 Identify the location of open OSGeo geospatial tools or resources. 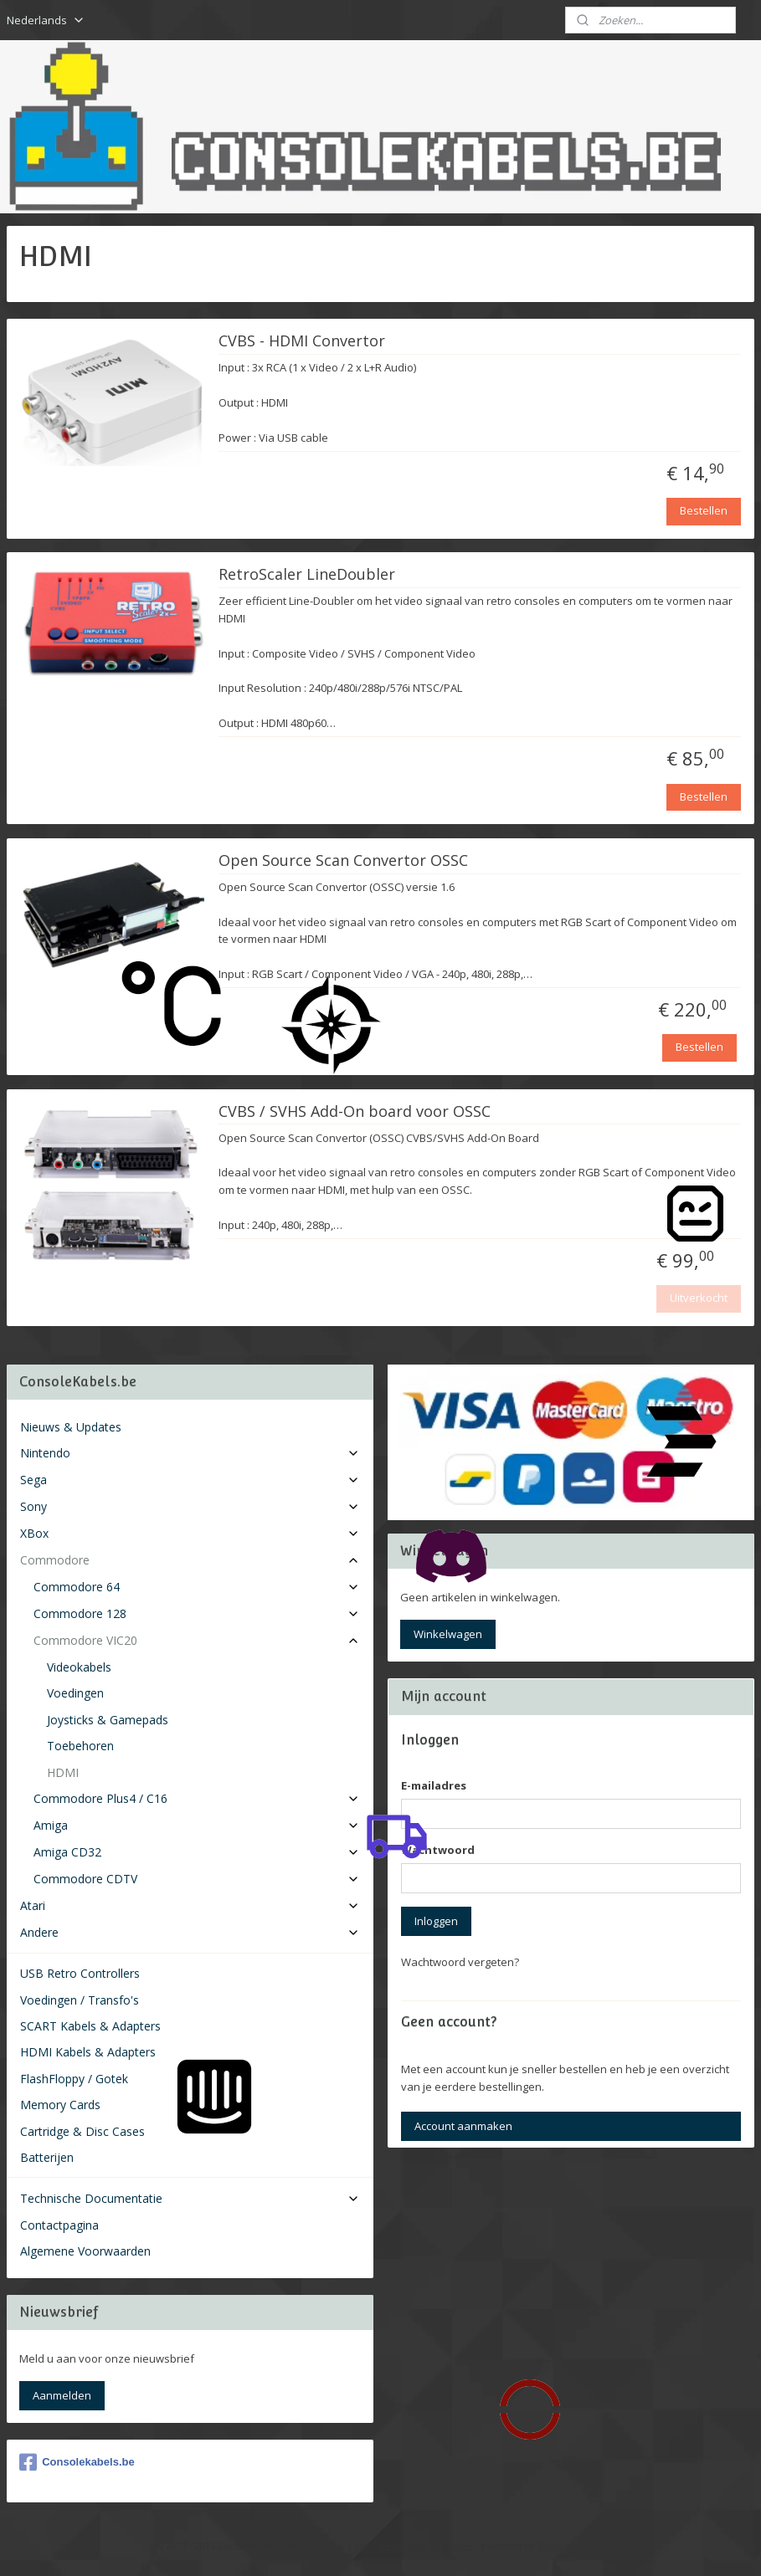
(331, 1024).